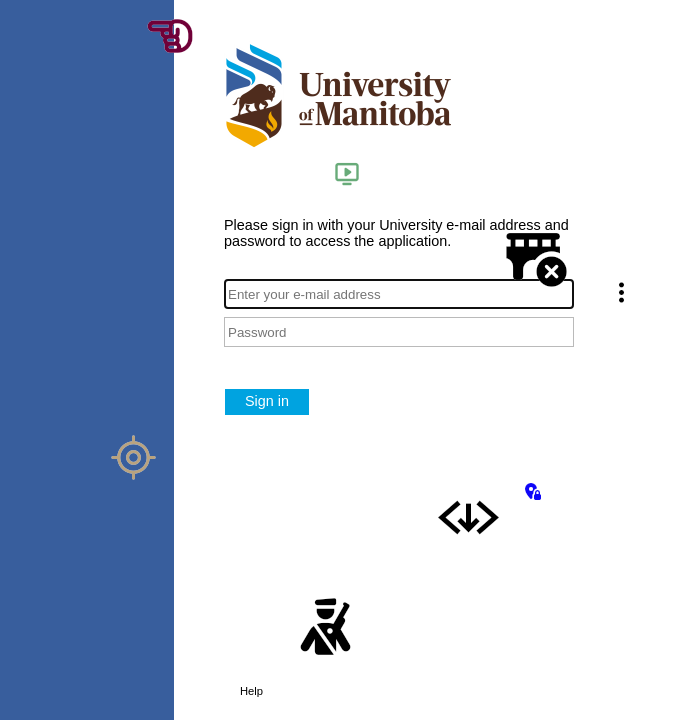 Image resolution: width=674 pixels, height=720 pixels. I want to click on indicates military or armed forces personnel, so click(325, 626).